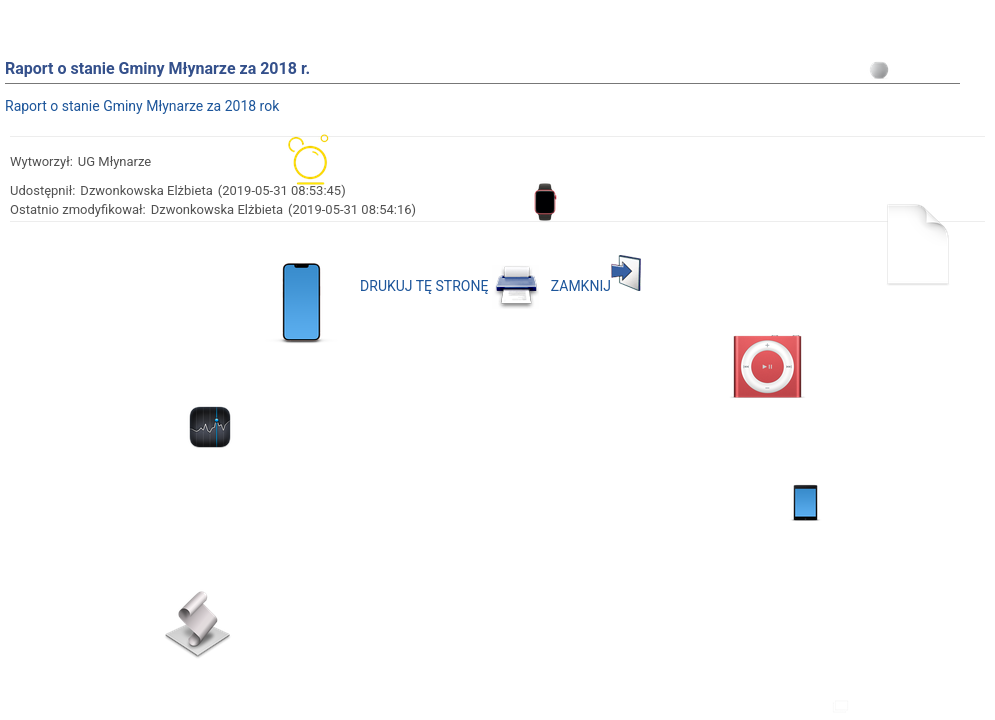 Image resolution: width=995 pixels, height=720 pixels. I want to click on homepod mini smart speaker device, so click(879, 72).